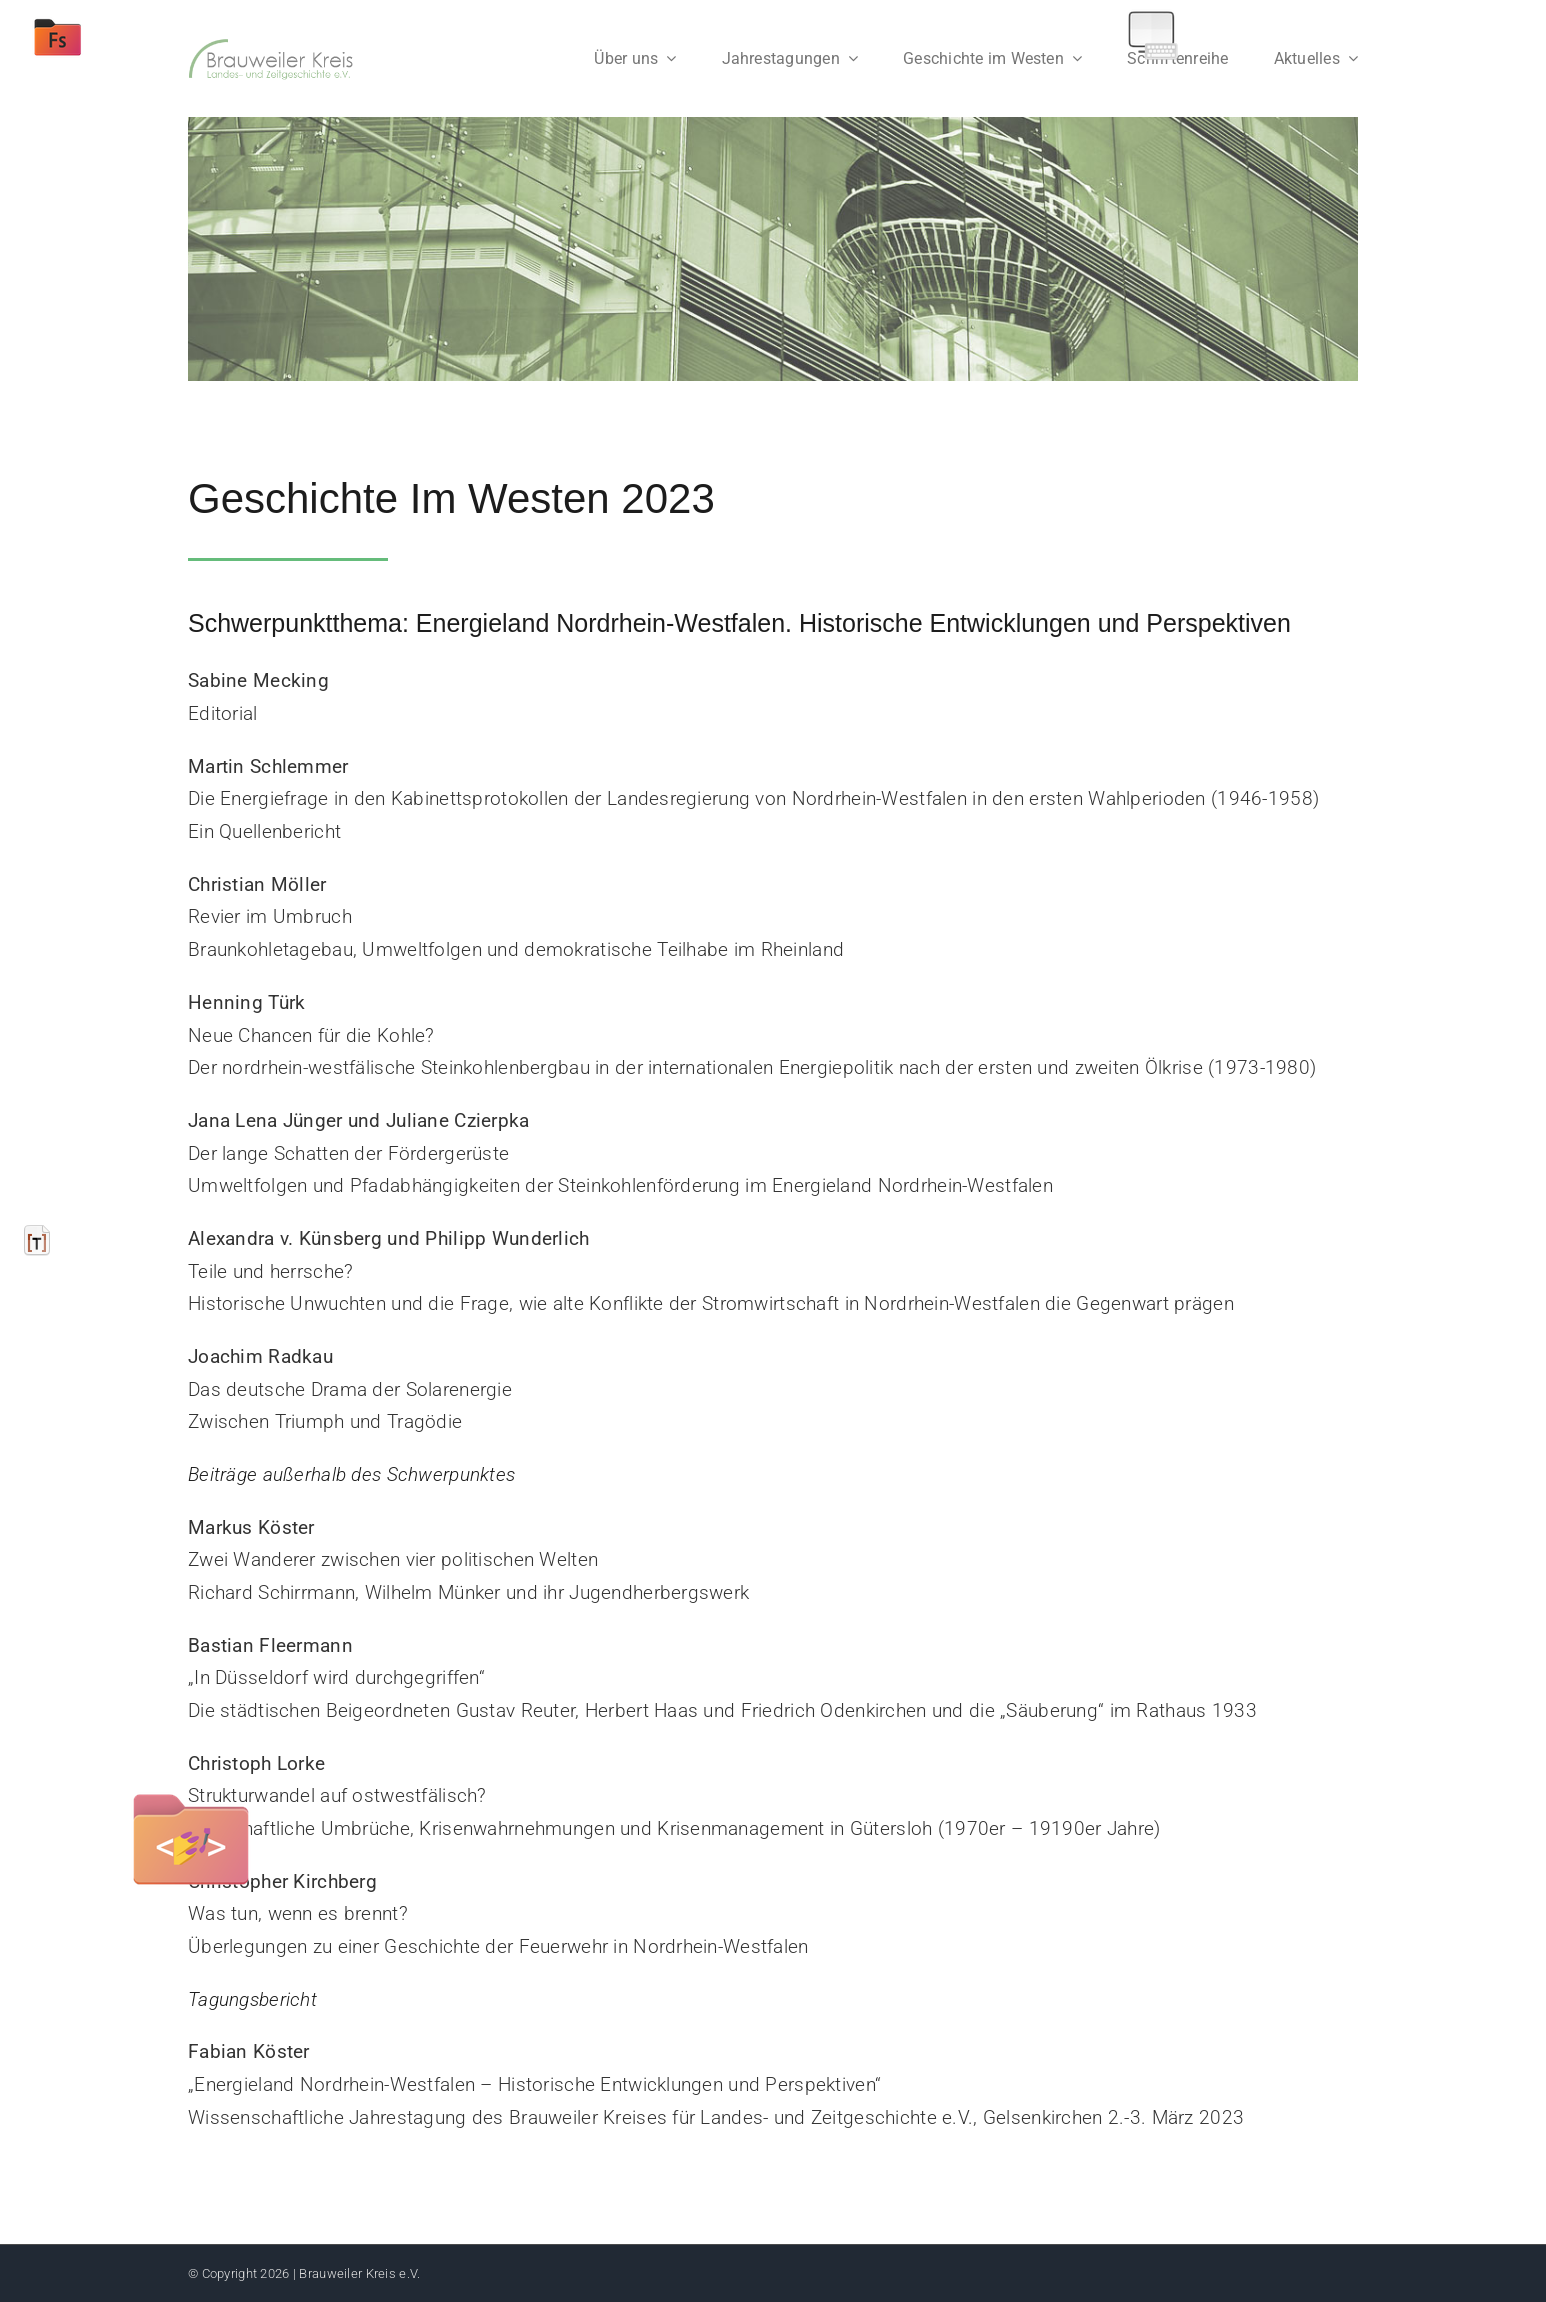 This screenshot has width=1546, height=2302. I want to click on access computer or desktop settings, so click(1153, 35).